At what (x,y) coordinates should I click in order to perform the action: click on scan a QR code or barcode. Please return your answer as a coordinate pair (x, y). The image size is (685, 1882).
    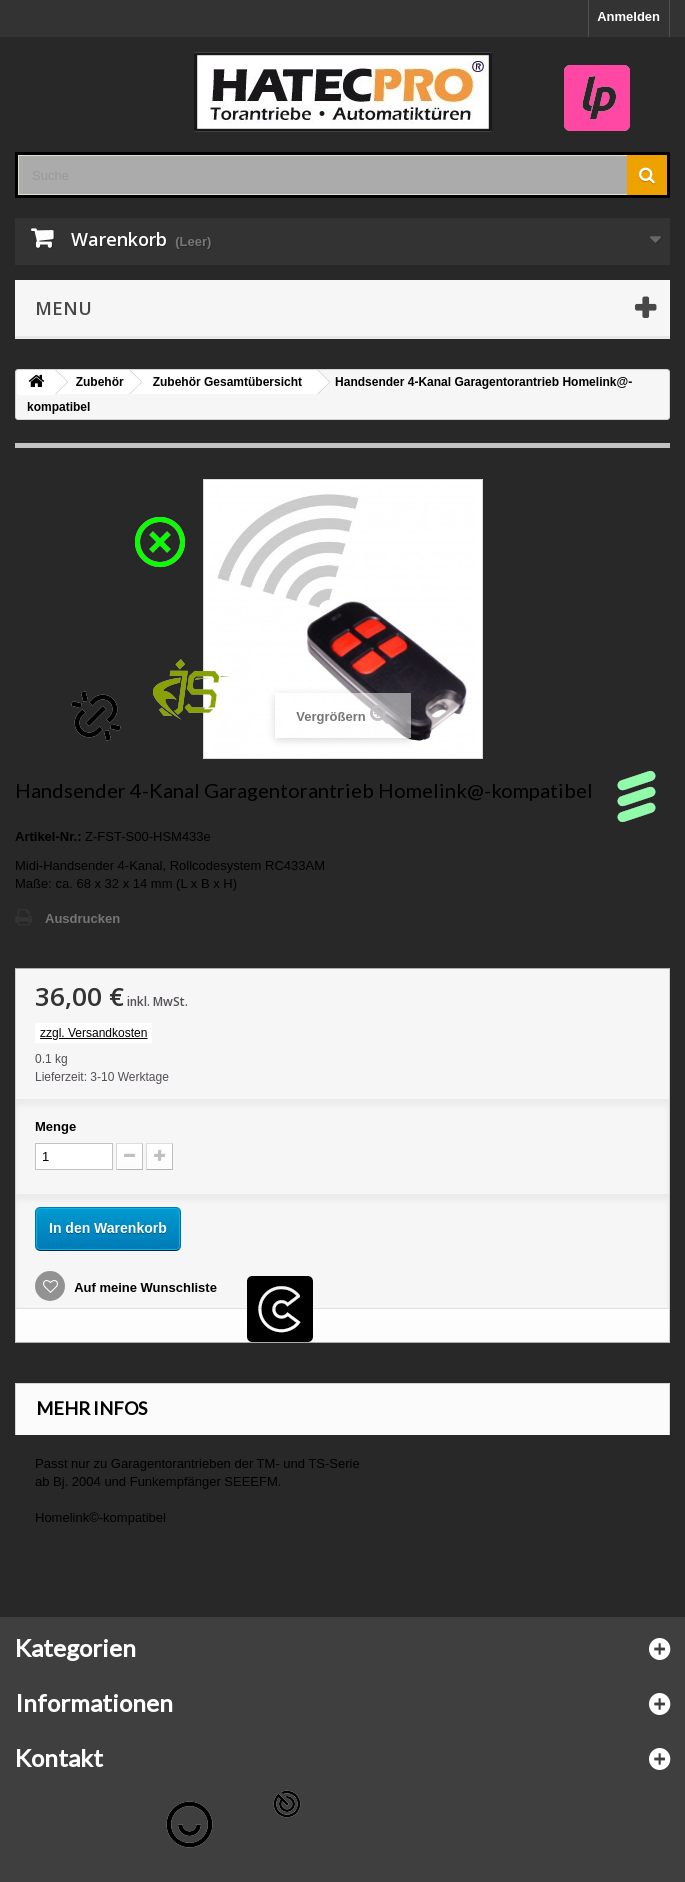
    Looking at the image, I should click on (287, 1804).